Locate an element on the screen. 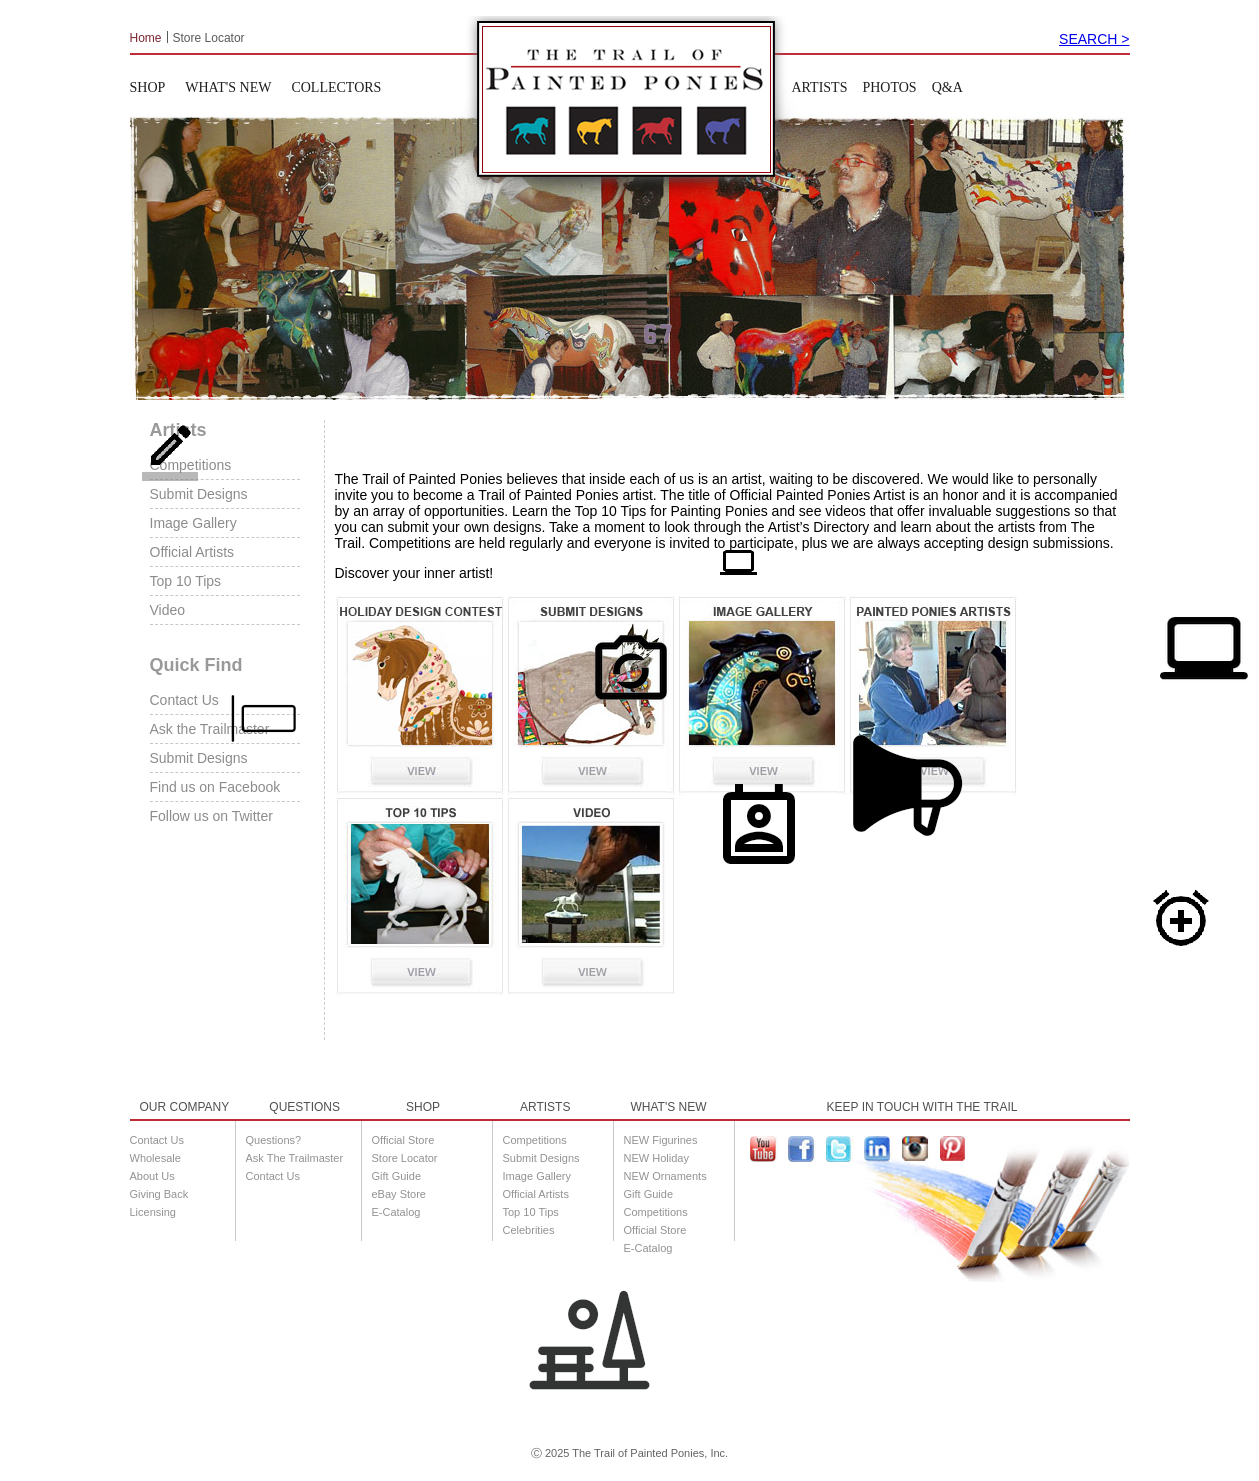  access windows laptop settings is located at coordinates (1204, 650).